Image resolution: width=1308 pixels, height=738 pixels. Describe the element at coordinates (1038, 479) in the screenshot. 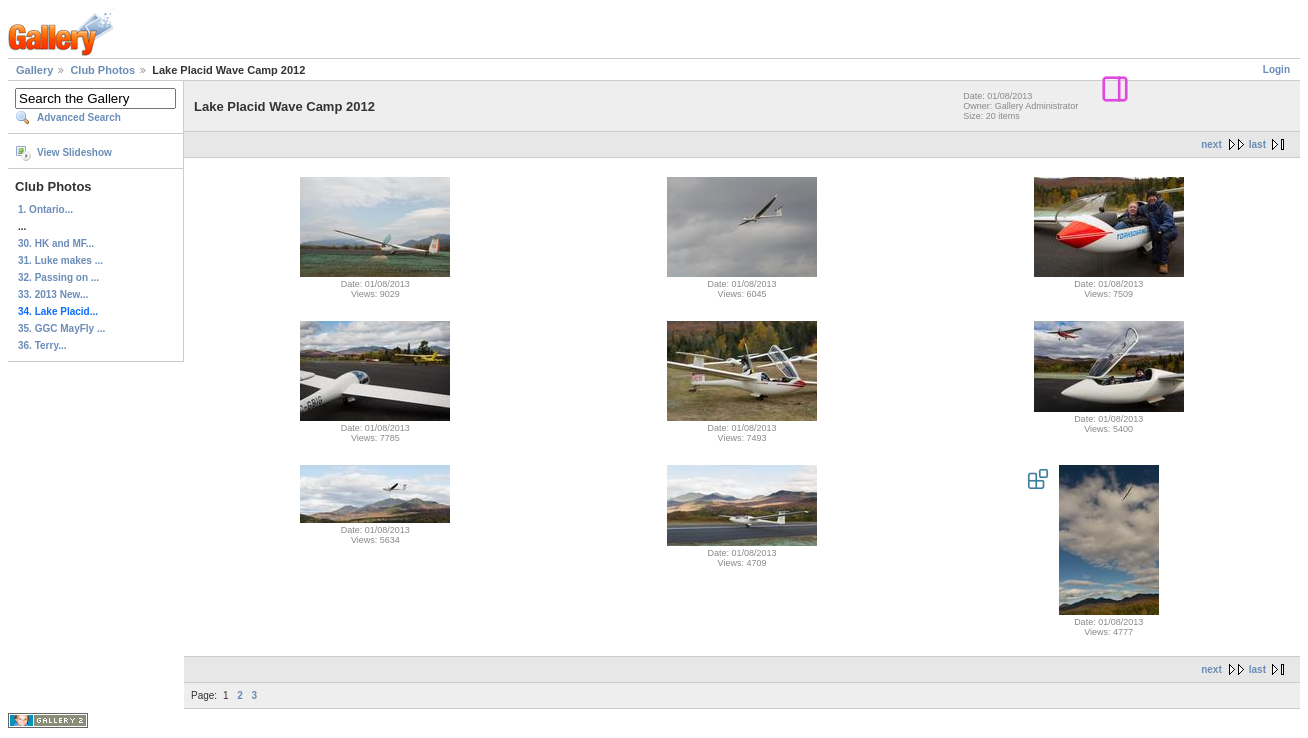

I see `access modular components or blocks` at that location.